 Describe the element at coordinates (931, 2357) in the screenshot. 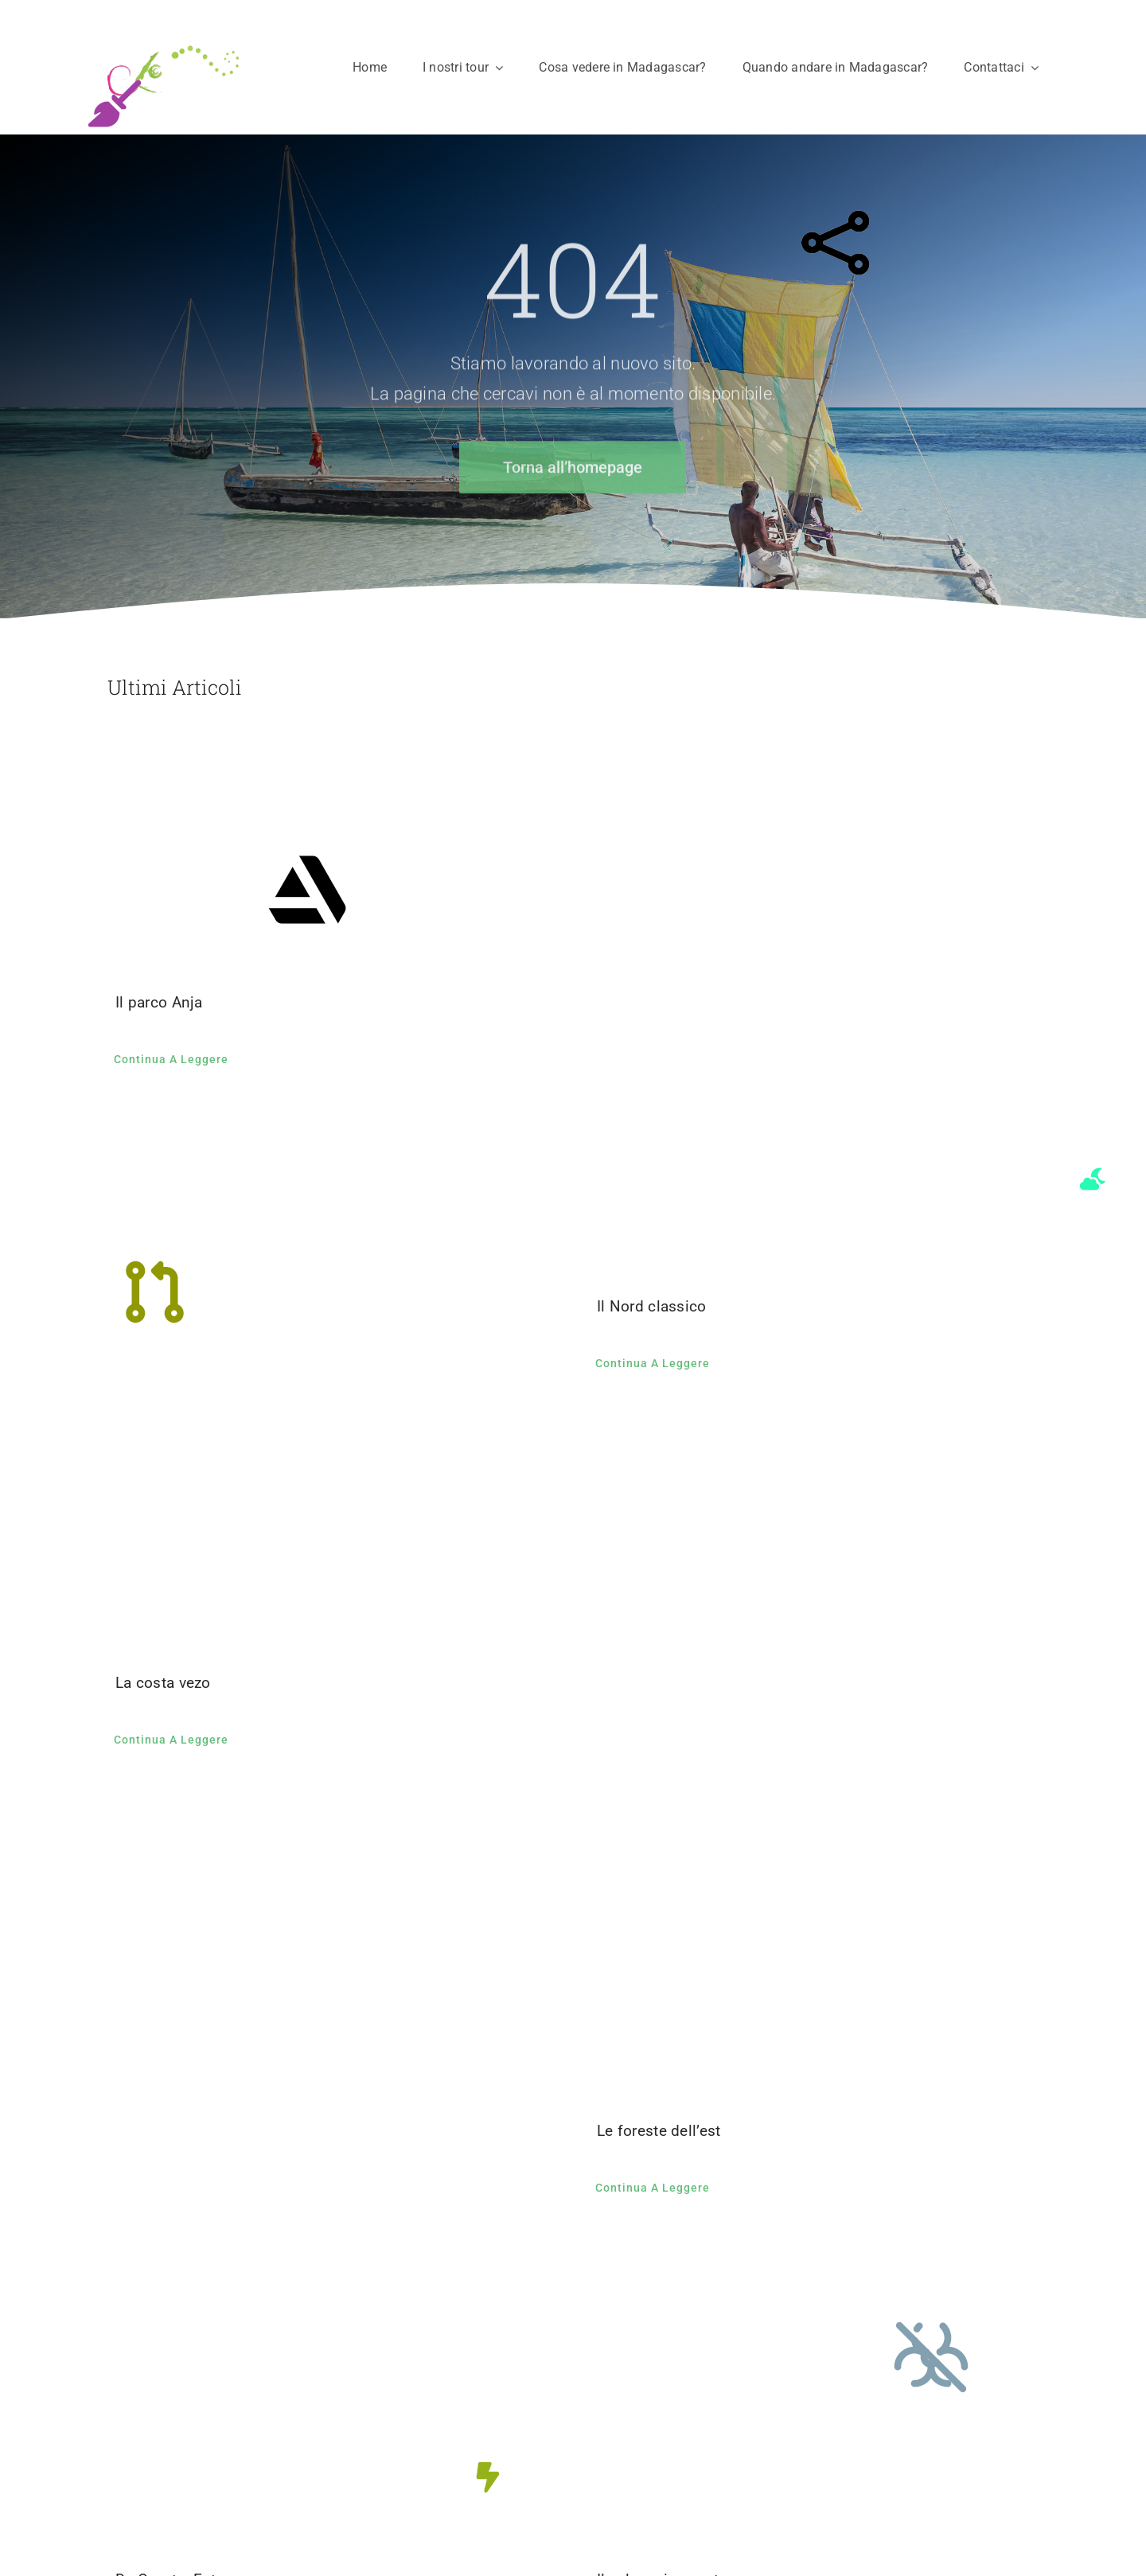

I see `indicates biohazard warning is disabled` at that location.